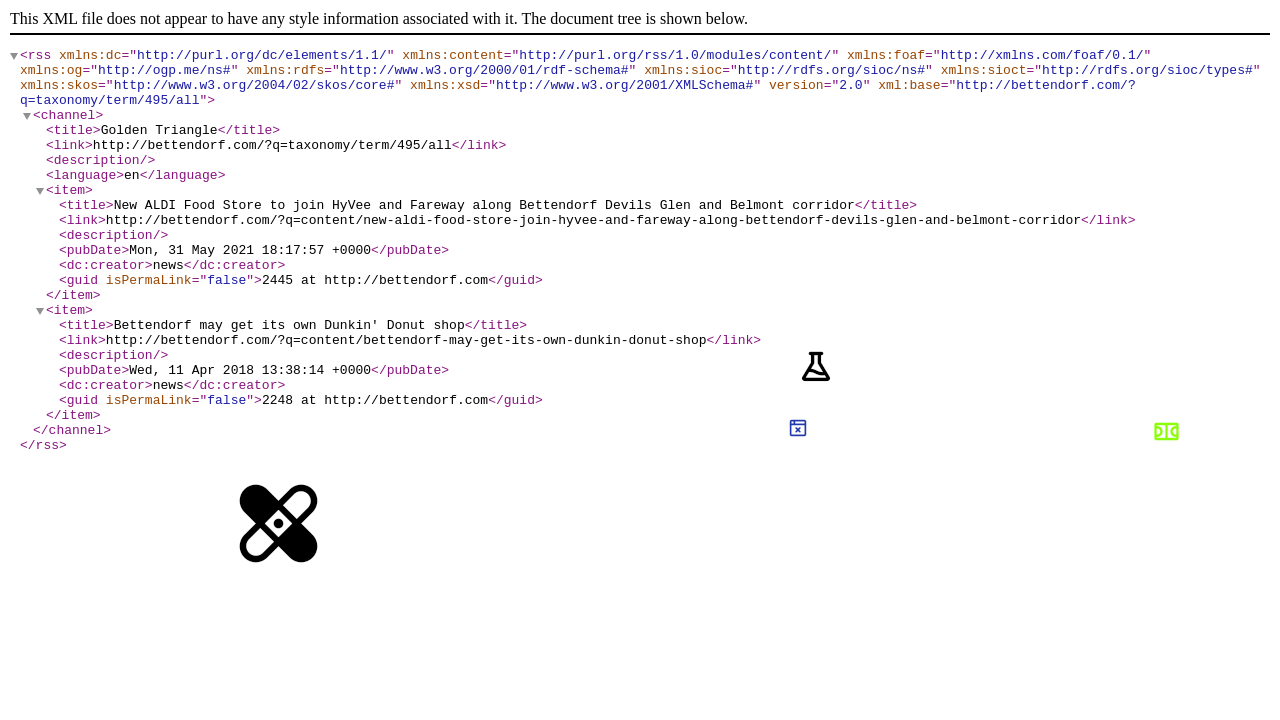  I want to click on access first aid or health resources, so click(278, 523).